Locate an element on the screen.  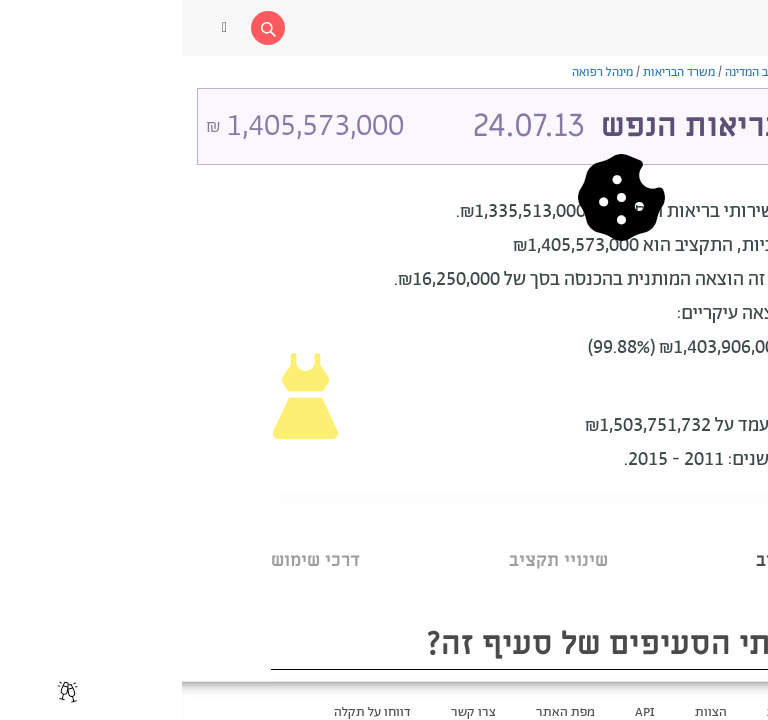
browse women's clothing or dresses is located at coordinates (305, 400).